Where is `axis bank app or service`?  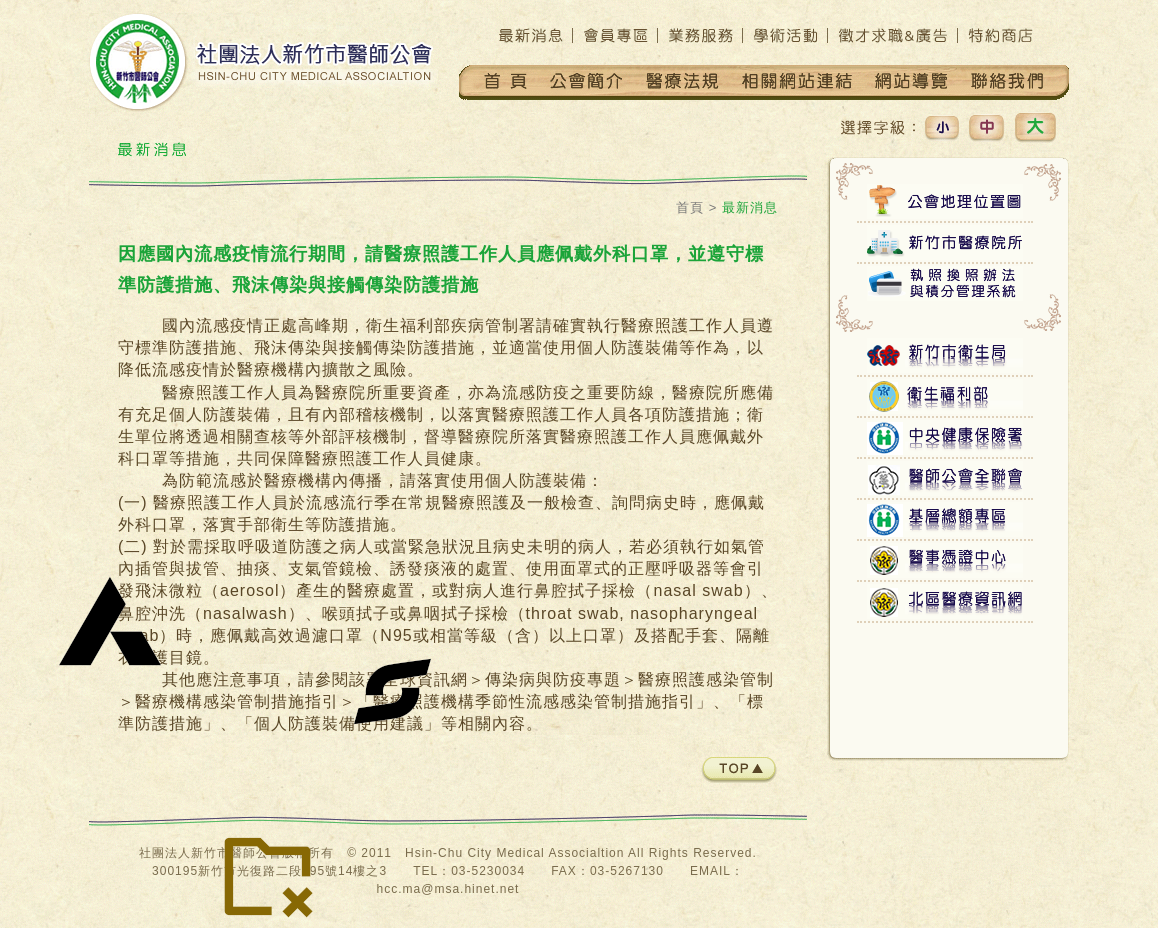
axis bank app or service is located at coordinates (110, 621).